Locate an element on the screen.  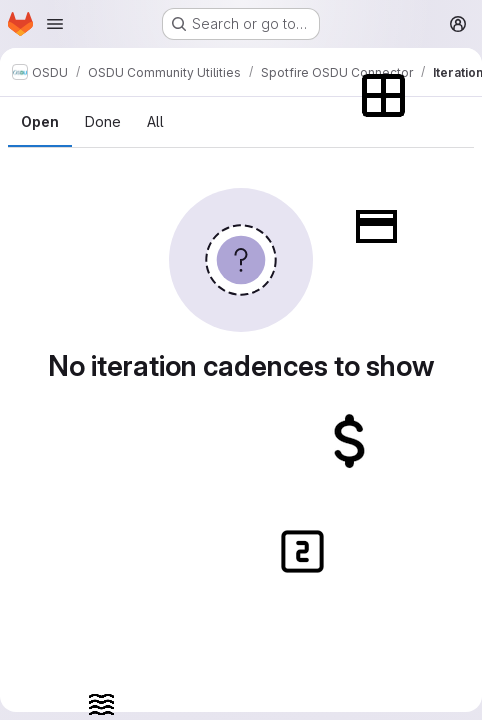
apply borders to all cells in a table or grid is located at coordinates (383, 95).